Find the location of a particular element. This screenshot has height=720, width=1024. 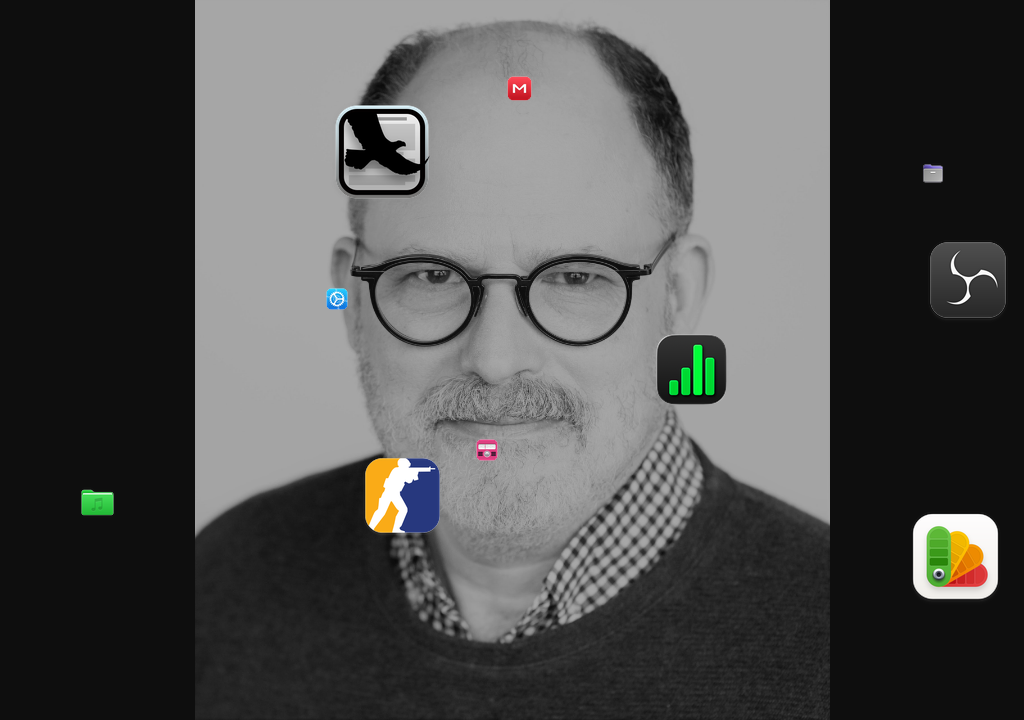

open your music files folder is located at coordinates (97, 502).